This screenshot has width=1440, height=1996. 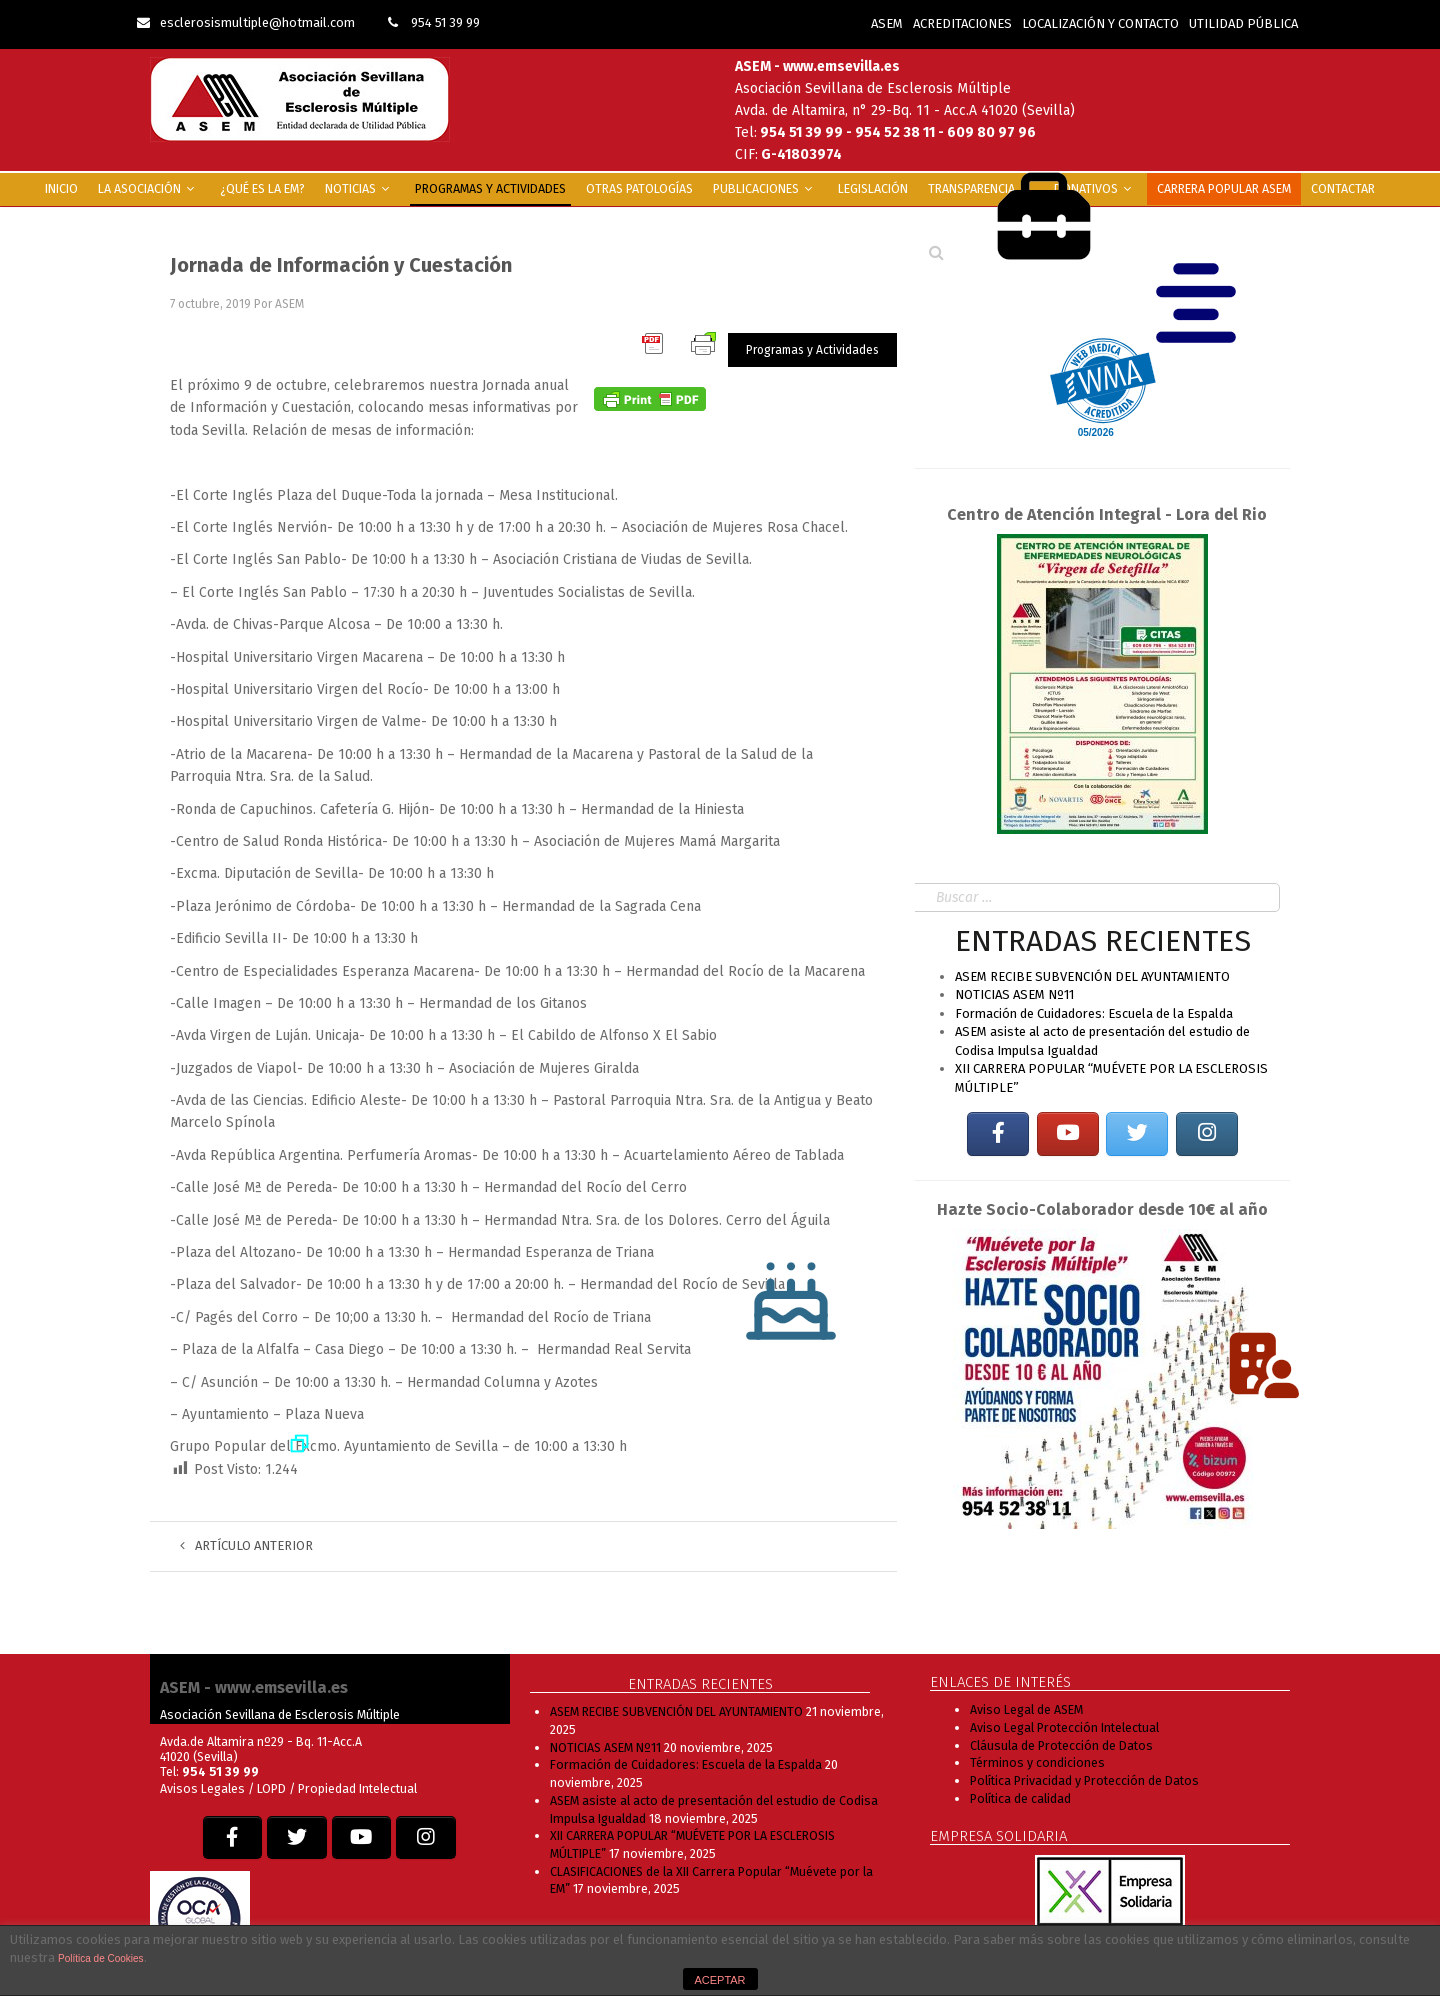 I want to click on center align text, so click(x=1196, y=303).